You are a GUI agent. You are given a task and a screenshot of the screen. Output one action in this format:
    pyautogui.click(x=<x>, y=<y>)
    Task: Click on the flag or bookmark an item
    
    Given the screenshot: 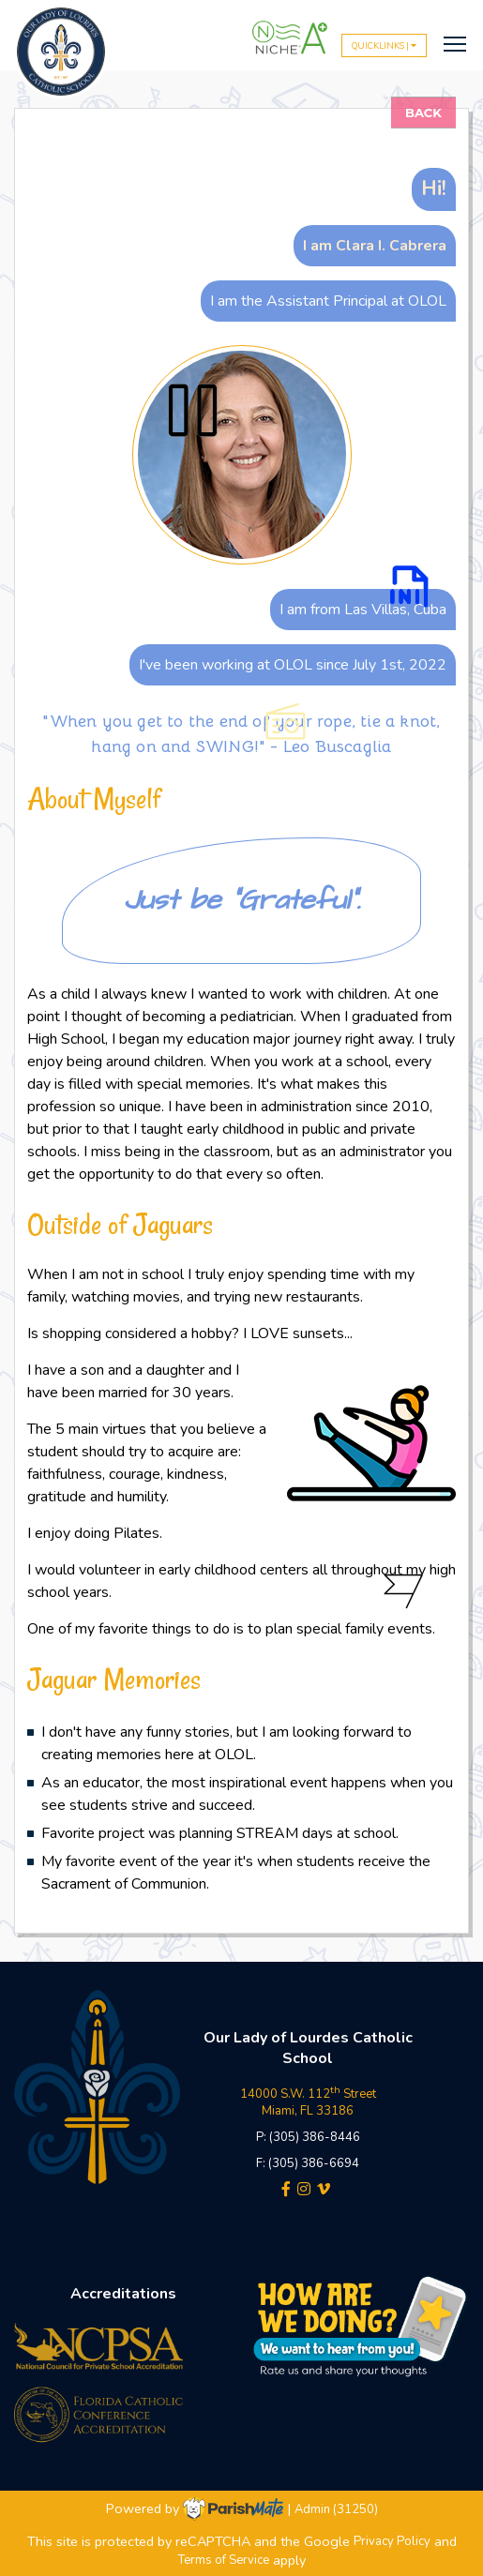 What is the action you would take?
    pyautogui.click(x=401, y=1589)
    